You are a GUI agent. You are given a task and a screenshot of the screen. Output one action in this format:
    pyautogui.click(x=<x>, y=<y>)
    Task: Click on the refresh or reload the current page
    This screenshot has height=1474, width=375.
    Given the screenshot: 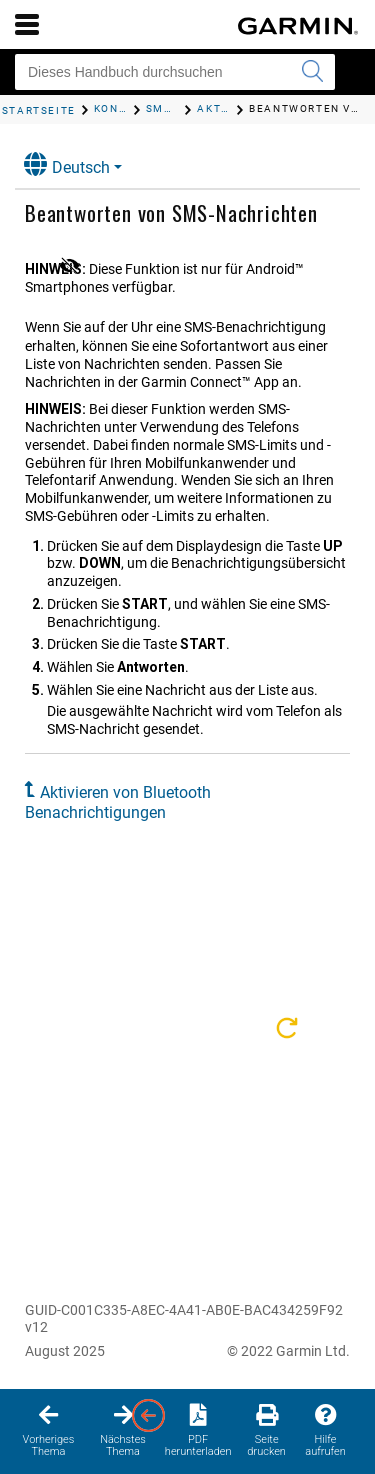 What is the action you would take?
    pyautogui.click(x=287, y=1028)
    